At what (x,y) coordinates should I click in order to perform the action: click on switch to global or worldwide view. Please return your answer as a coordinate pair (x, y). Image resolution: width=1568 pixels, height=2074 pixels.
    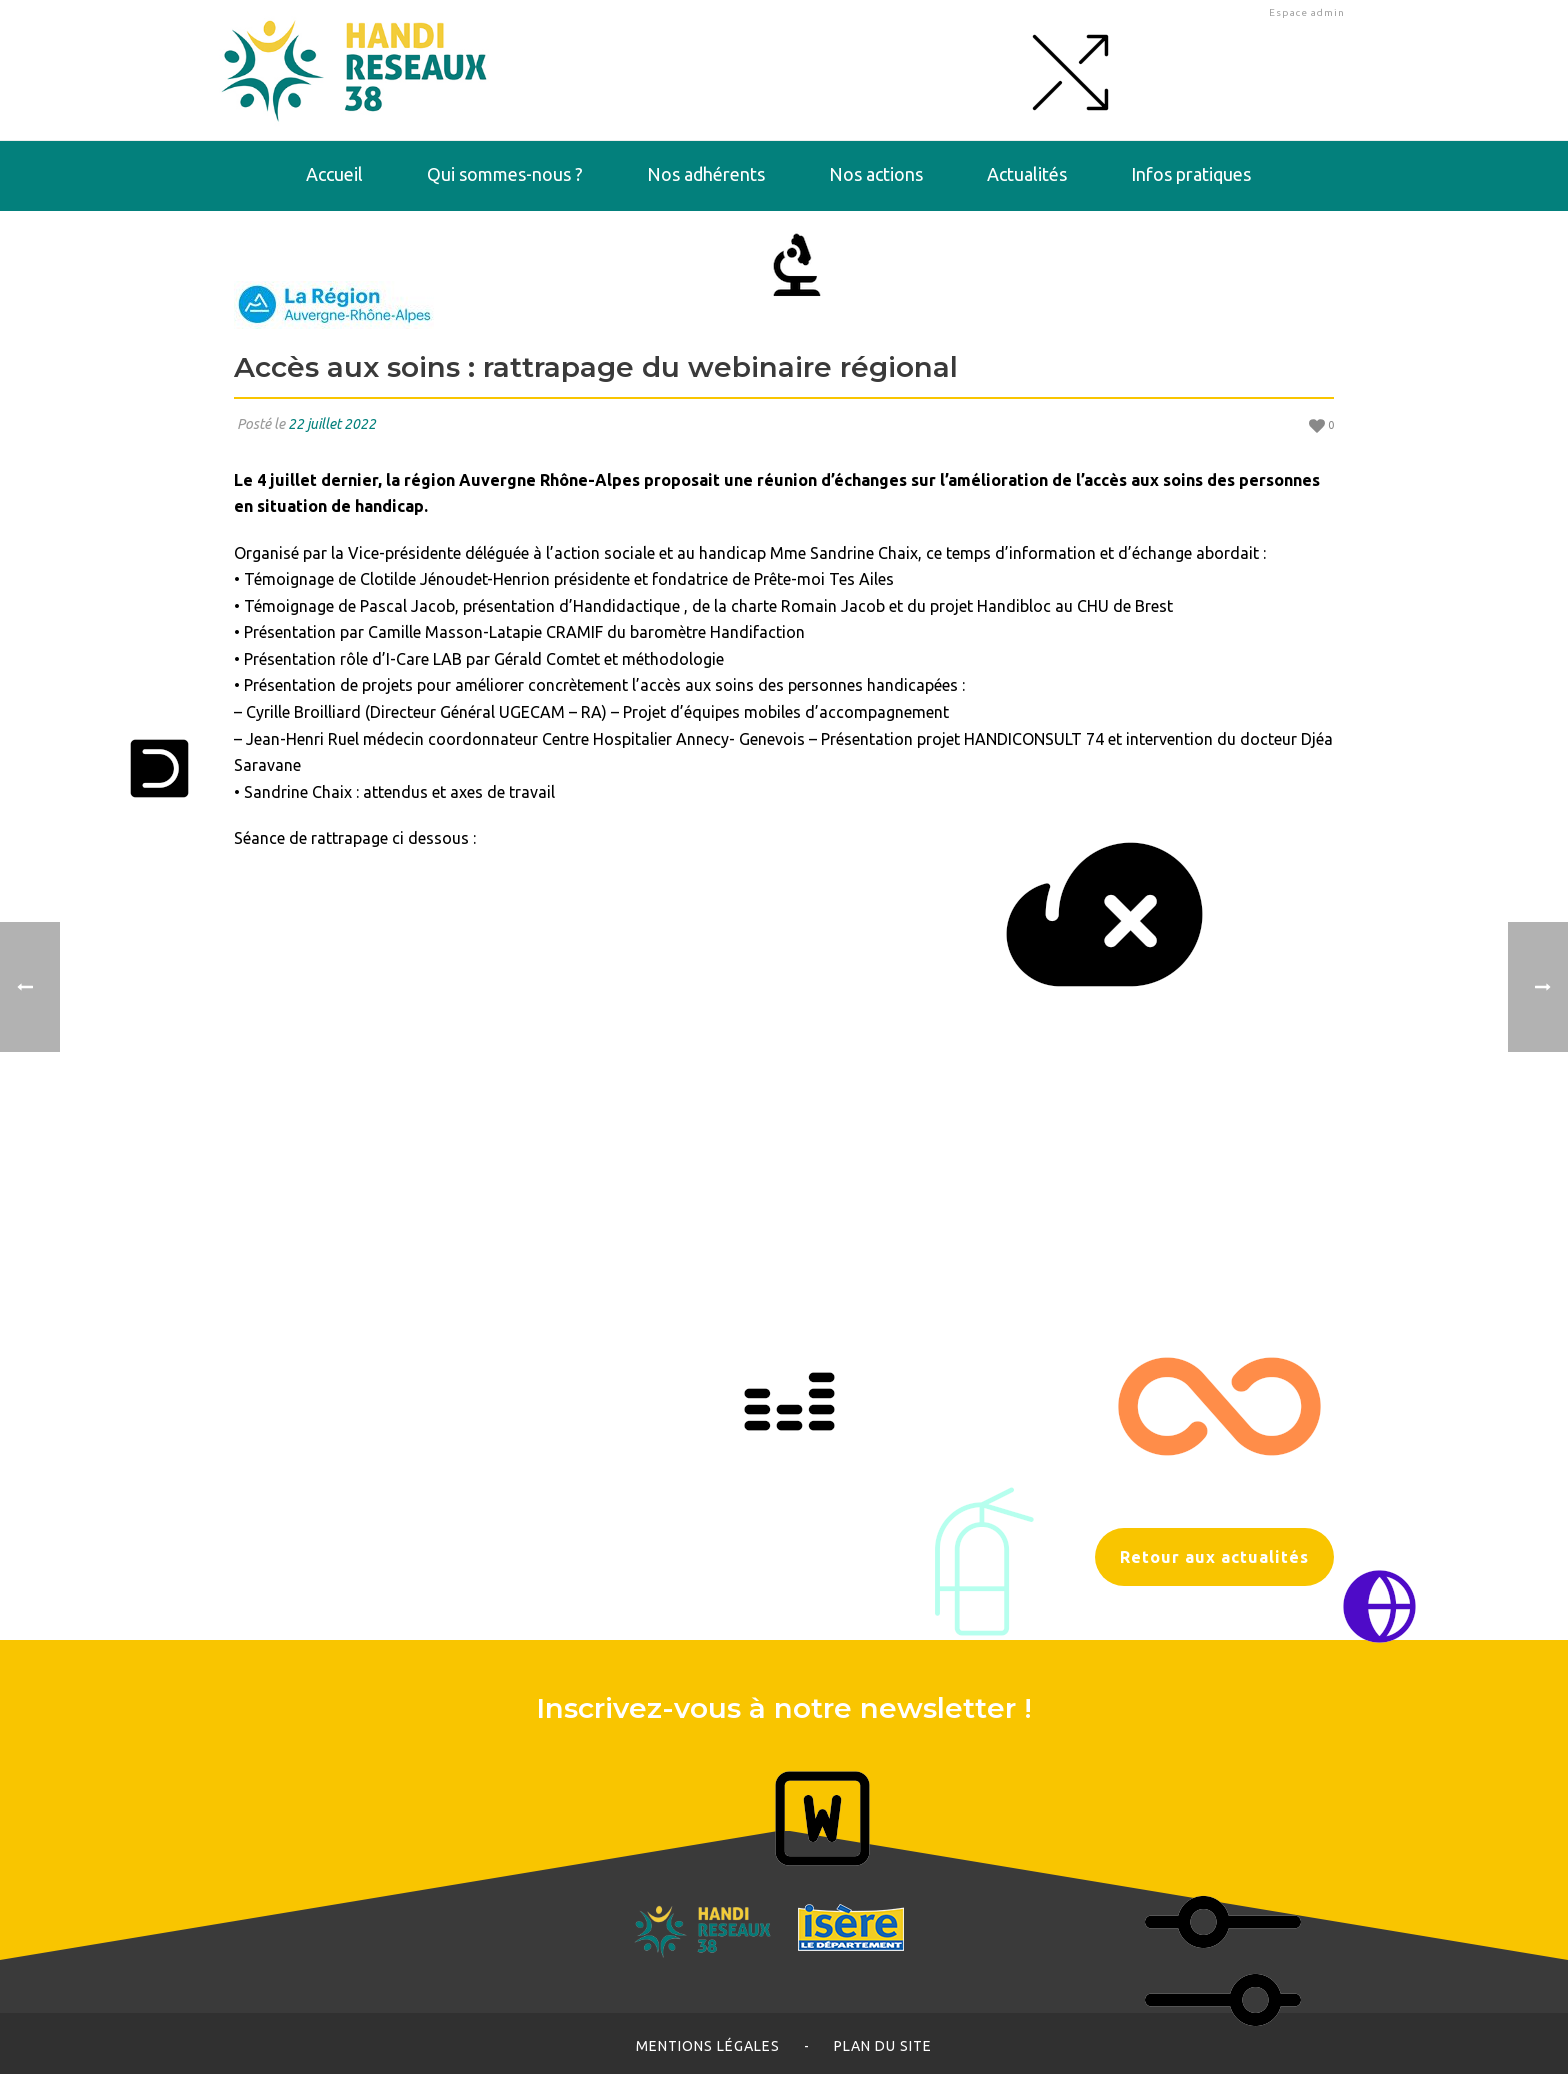
    Looking at the image, I should click on (1379, 1606).